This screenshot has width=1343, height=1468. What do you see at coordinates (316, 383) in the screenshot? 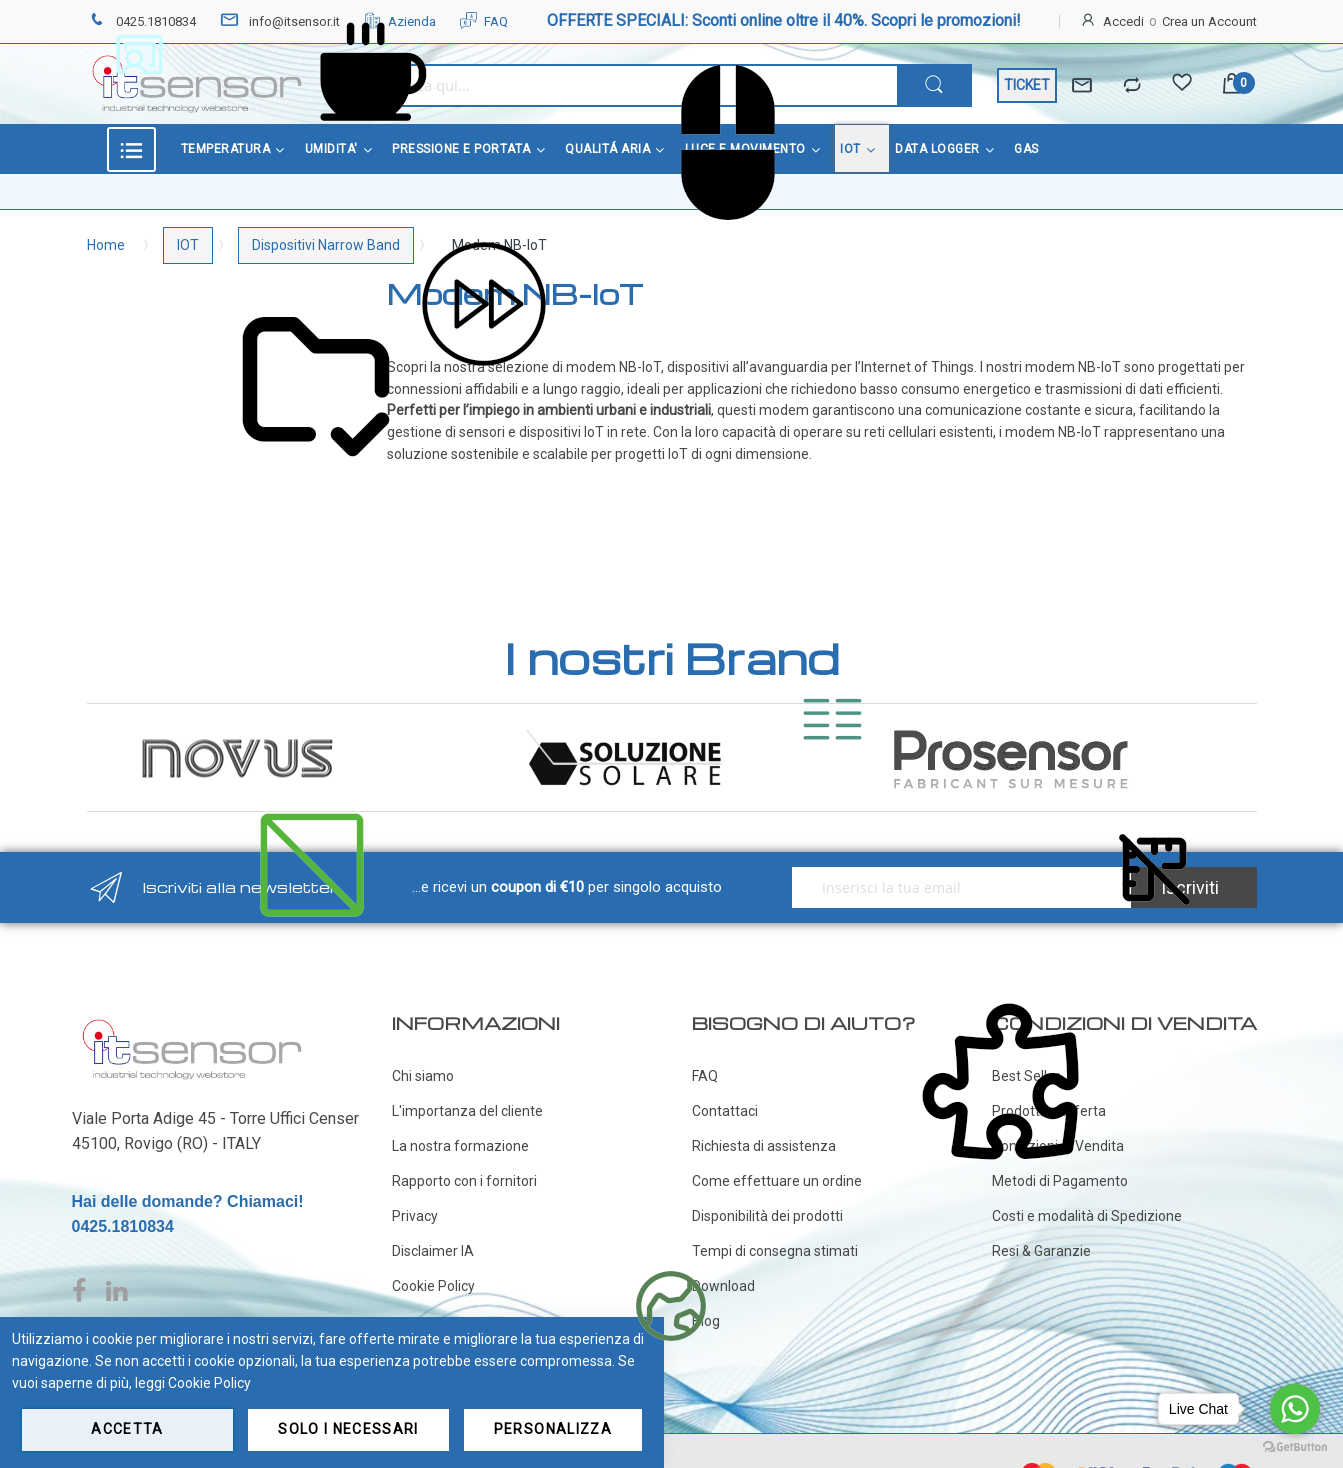
I see `folder successfully verified or validated` at bounding box center [316, 383].